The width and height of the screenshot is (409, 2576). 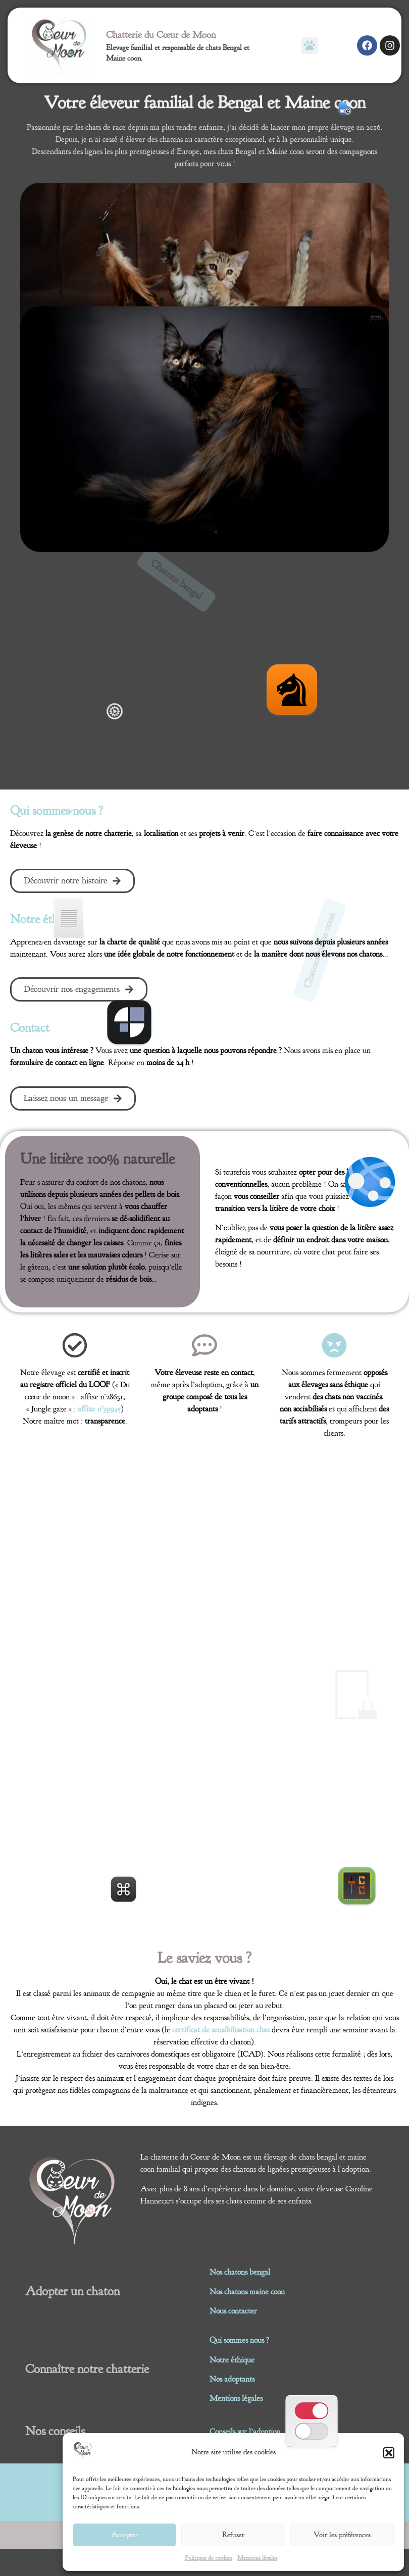 What do you see at coordinates (356, 1695) in the screenshot?
I see `screen rotation is locked to portrait mode` at bounding box center [356, 1695].